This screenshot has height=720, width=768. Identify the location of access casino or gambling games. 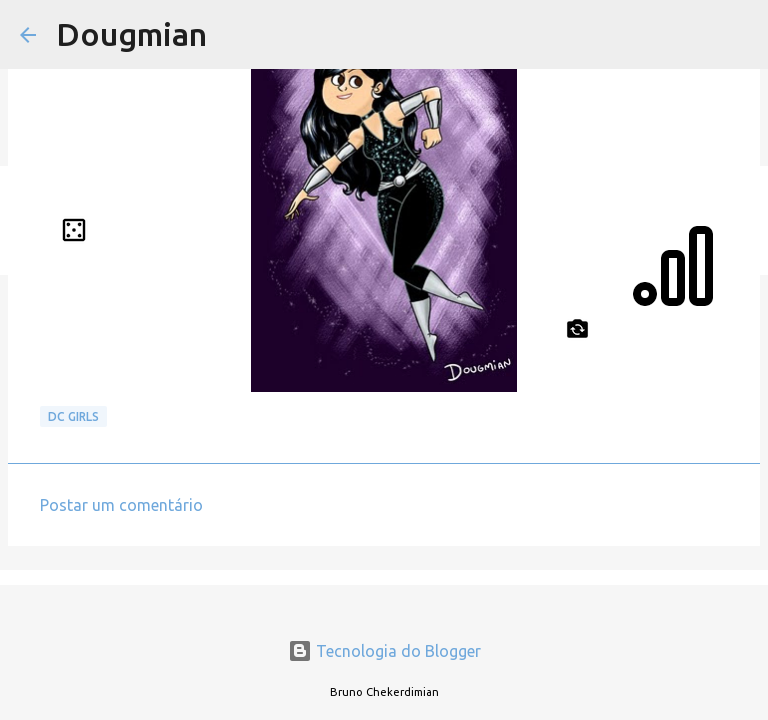
(74, 230).